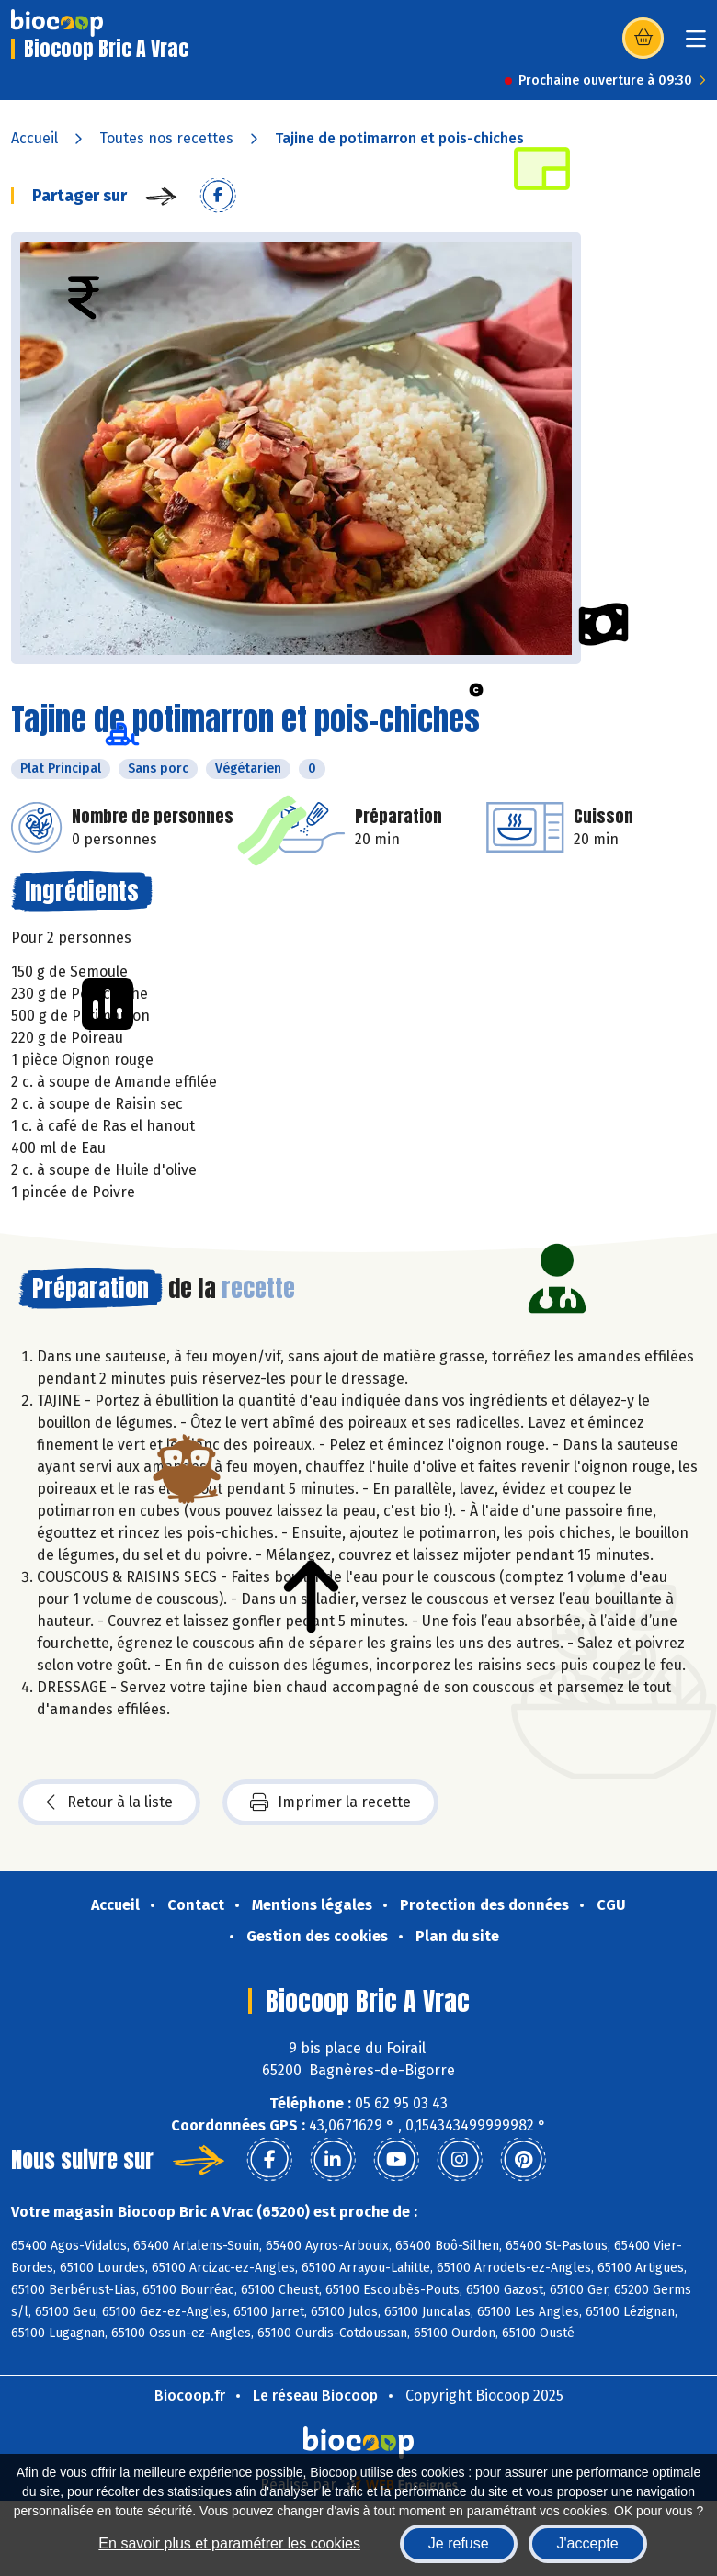  I want to click on indicates bacon or breakfast food option, so click(272, 830).